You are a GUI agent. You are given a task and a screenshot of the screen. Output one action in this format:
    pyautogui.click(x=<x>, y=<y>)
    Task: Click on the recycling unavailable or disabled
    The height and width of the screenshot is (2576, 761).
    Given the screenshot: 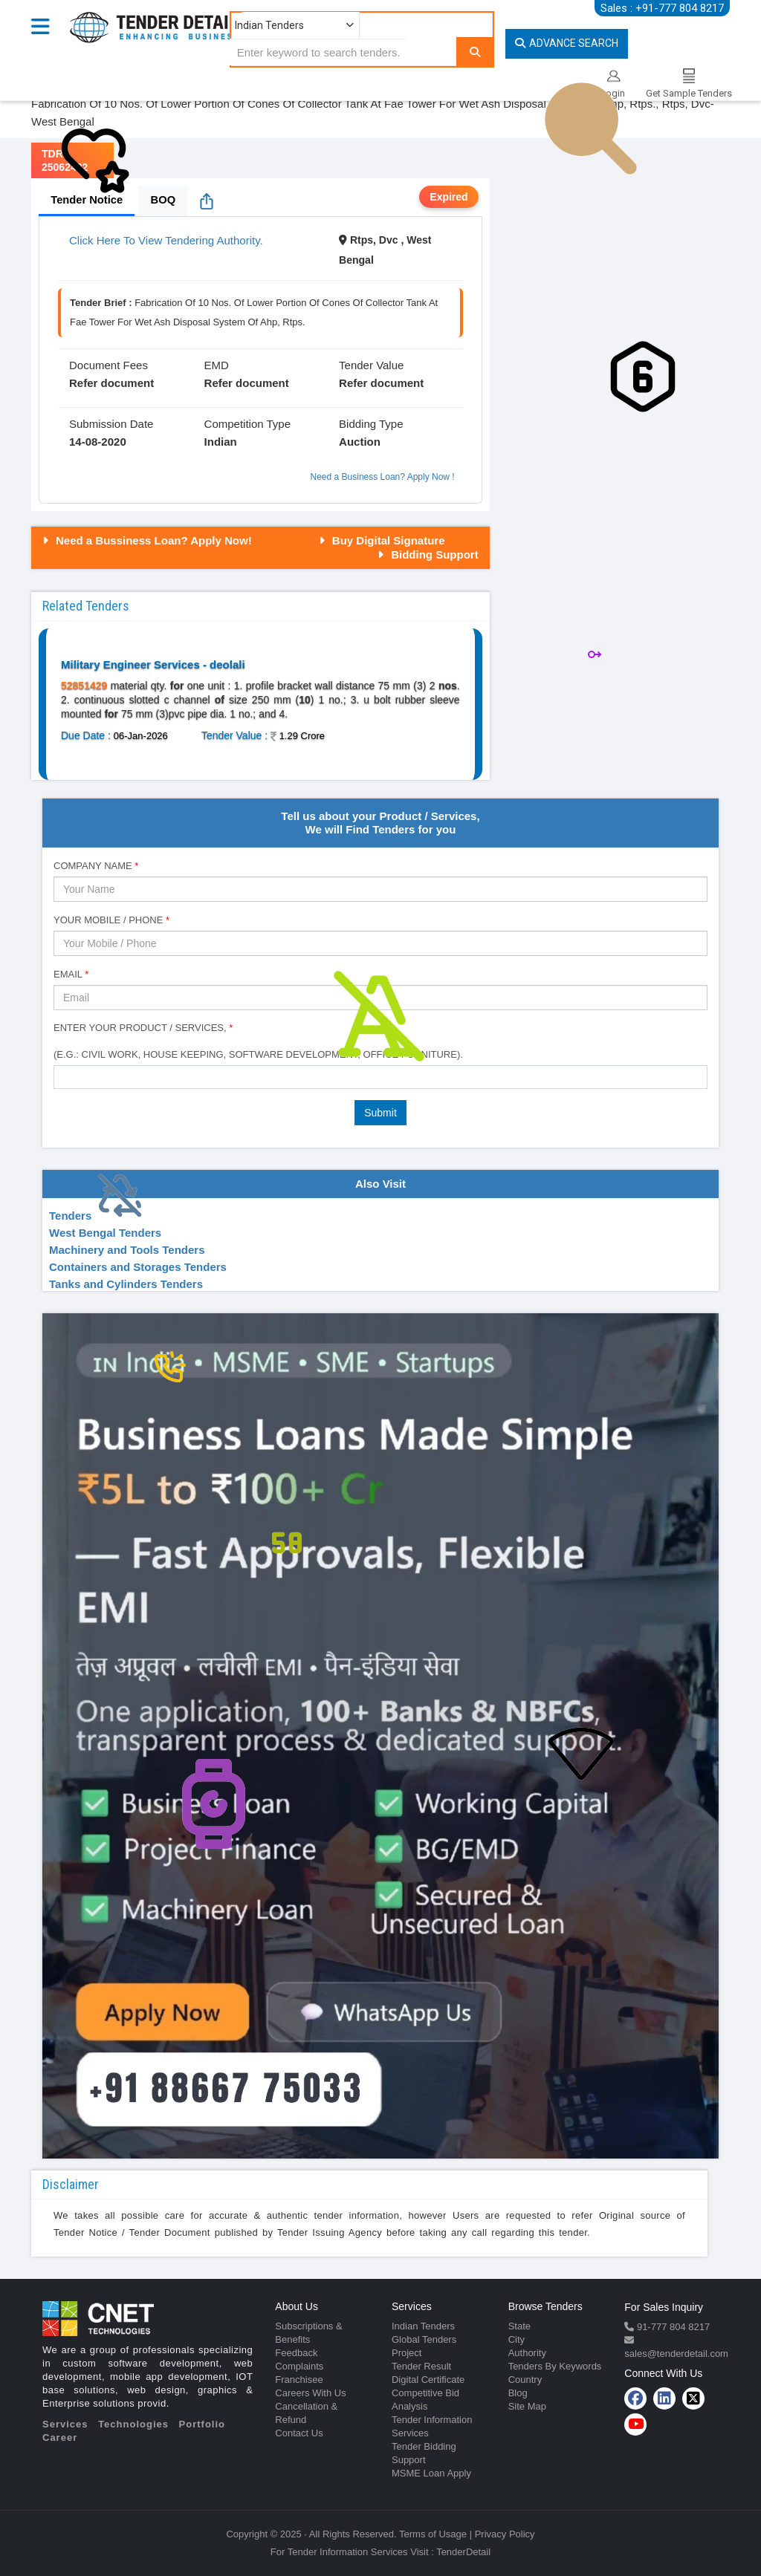 What is the action you would take?
    pyautogui.click(x=120, y=1195)
    